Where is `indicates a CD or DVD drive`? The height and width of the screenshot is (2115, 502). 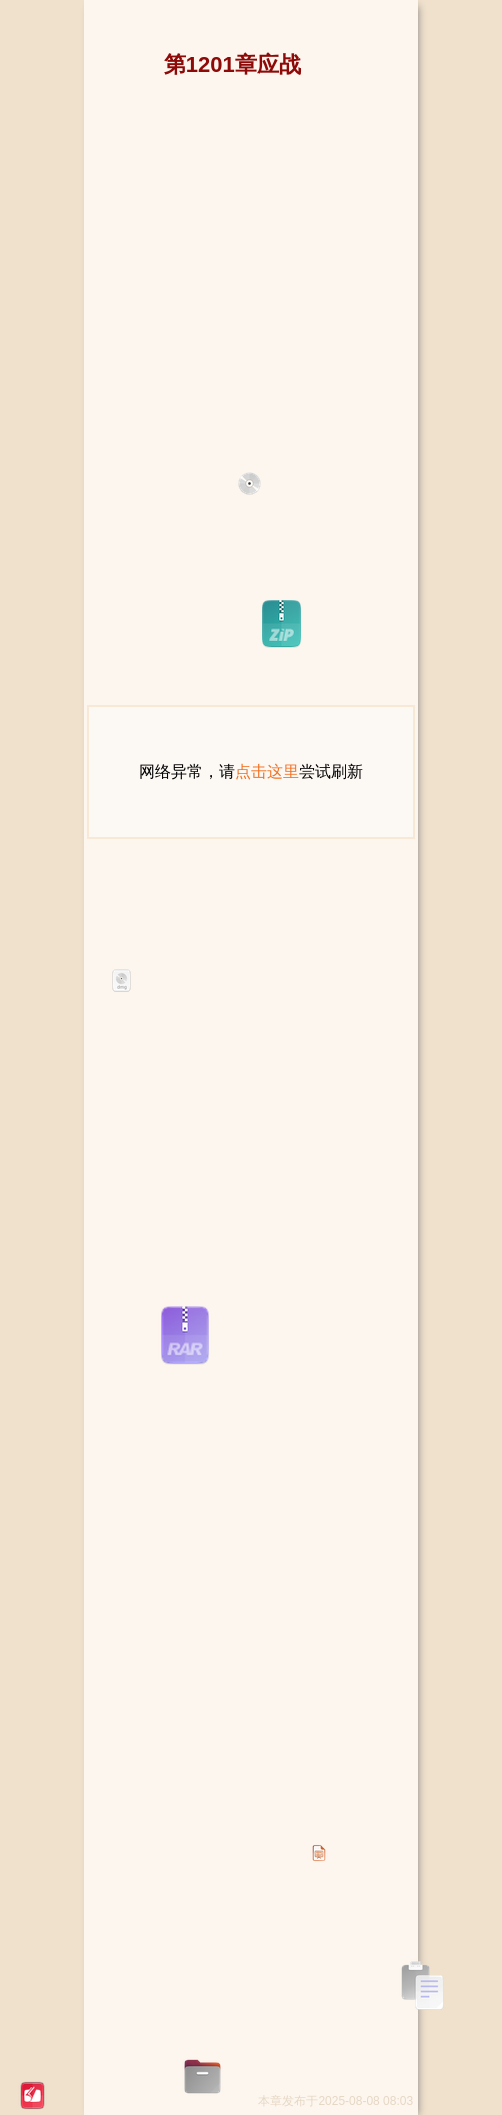
indicates a CD or DVD drive is located at coordinates (249, 483).